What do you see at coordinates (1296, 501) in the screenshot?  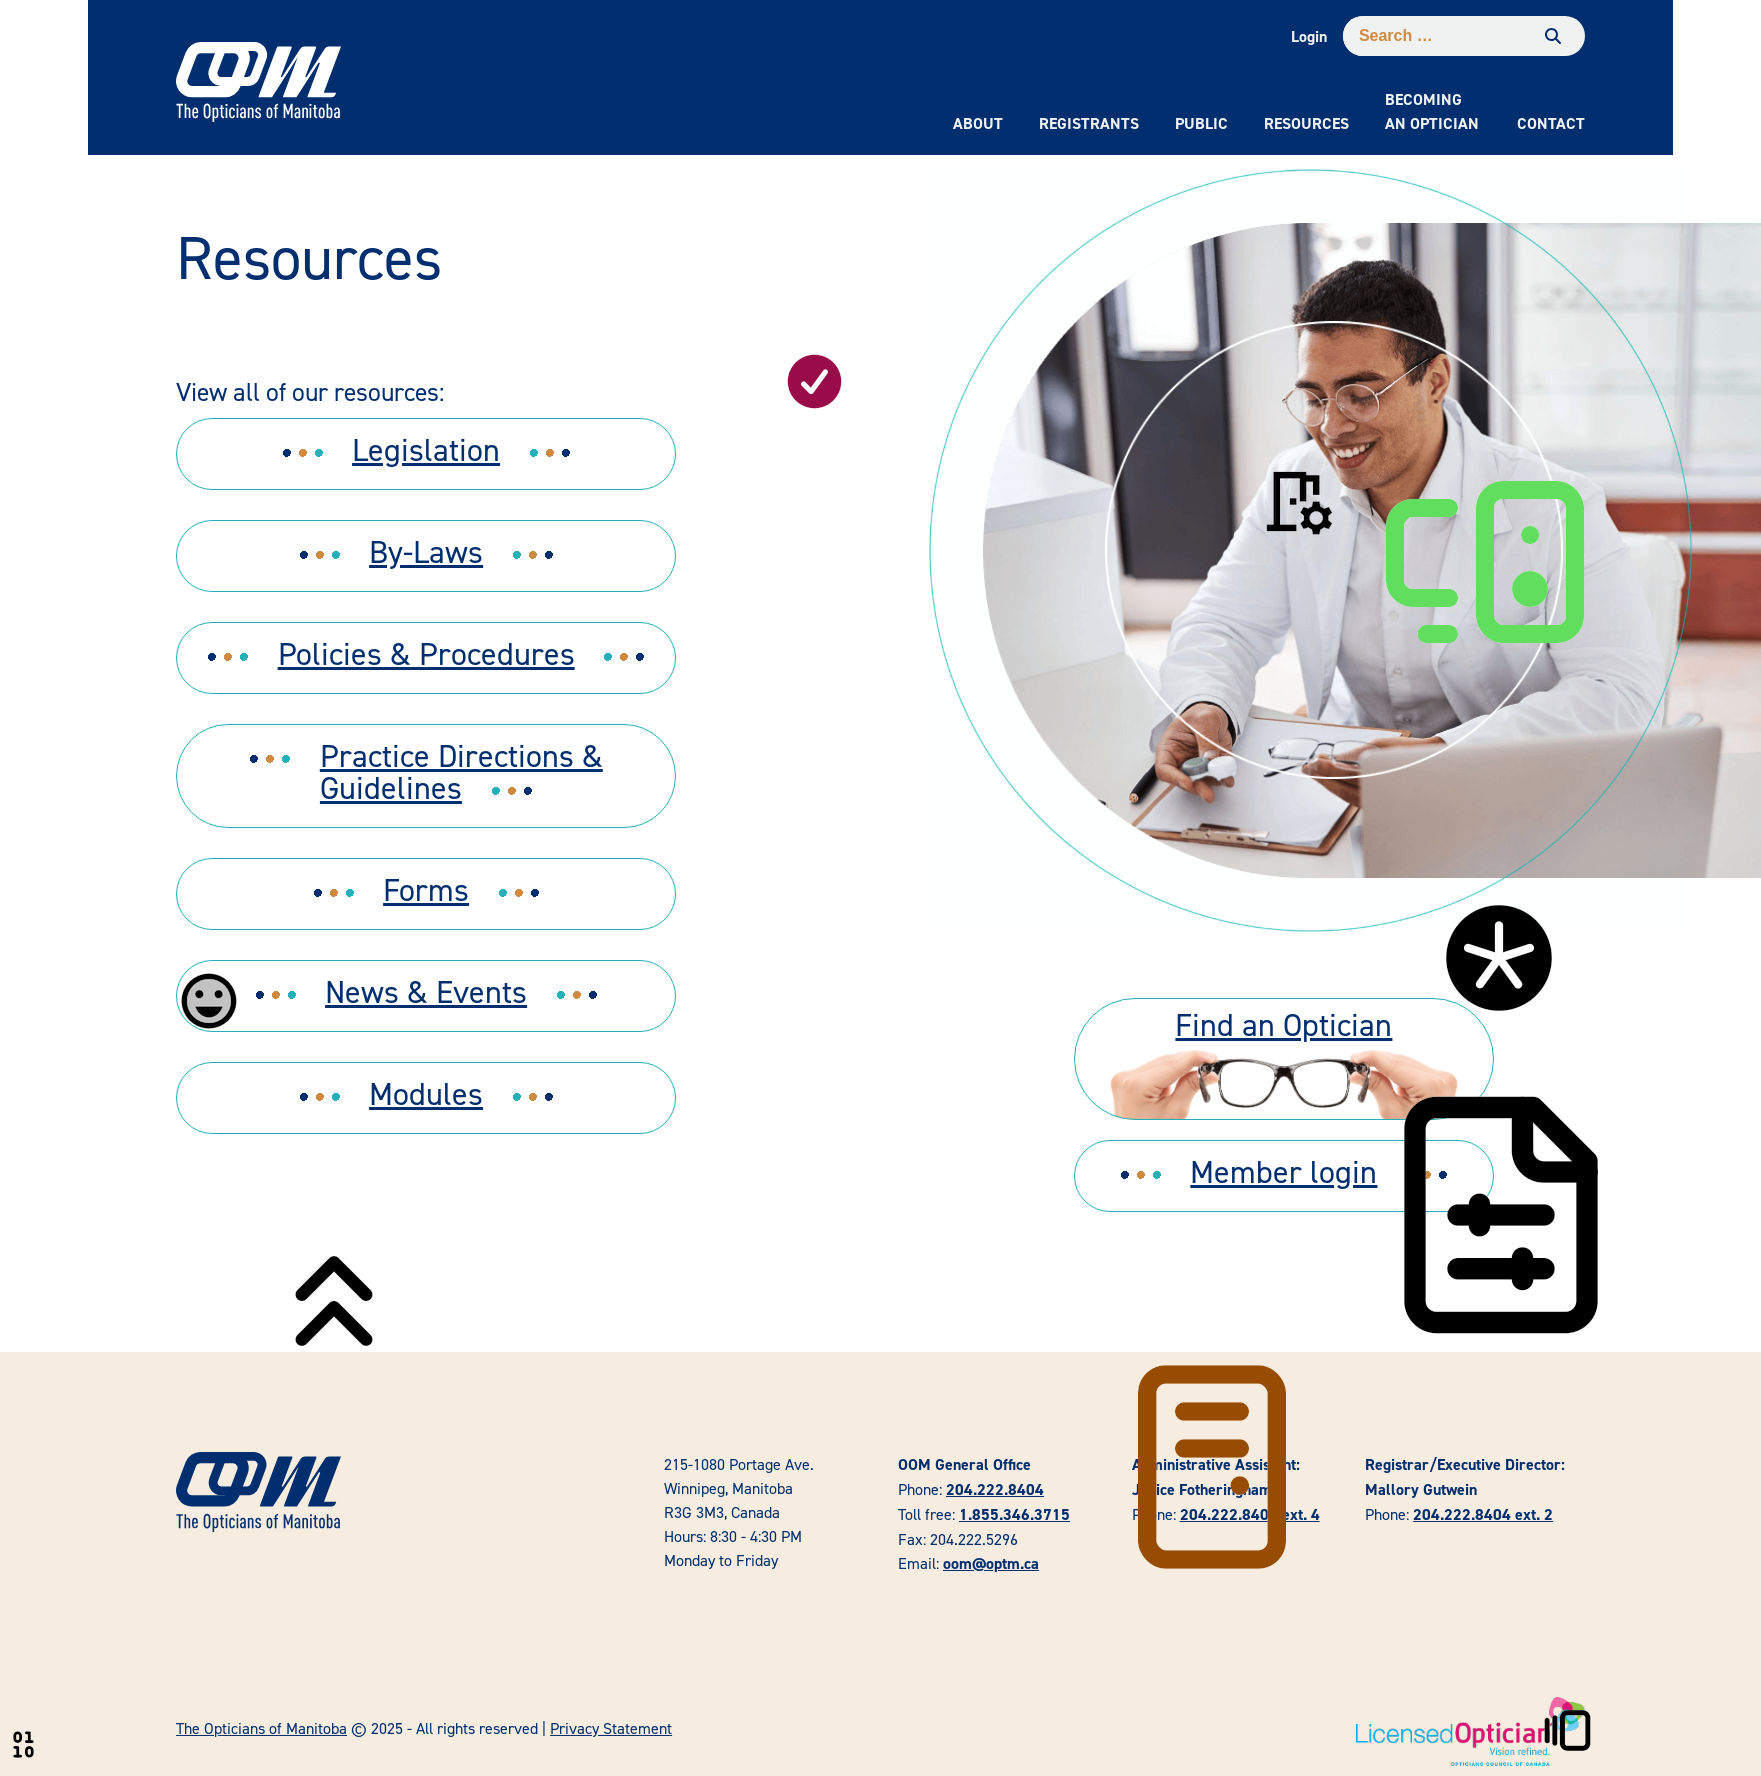 I see `adjust room or space settings` at bounding box center [1296, 501].